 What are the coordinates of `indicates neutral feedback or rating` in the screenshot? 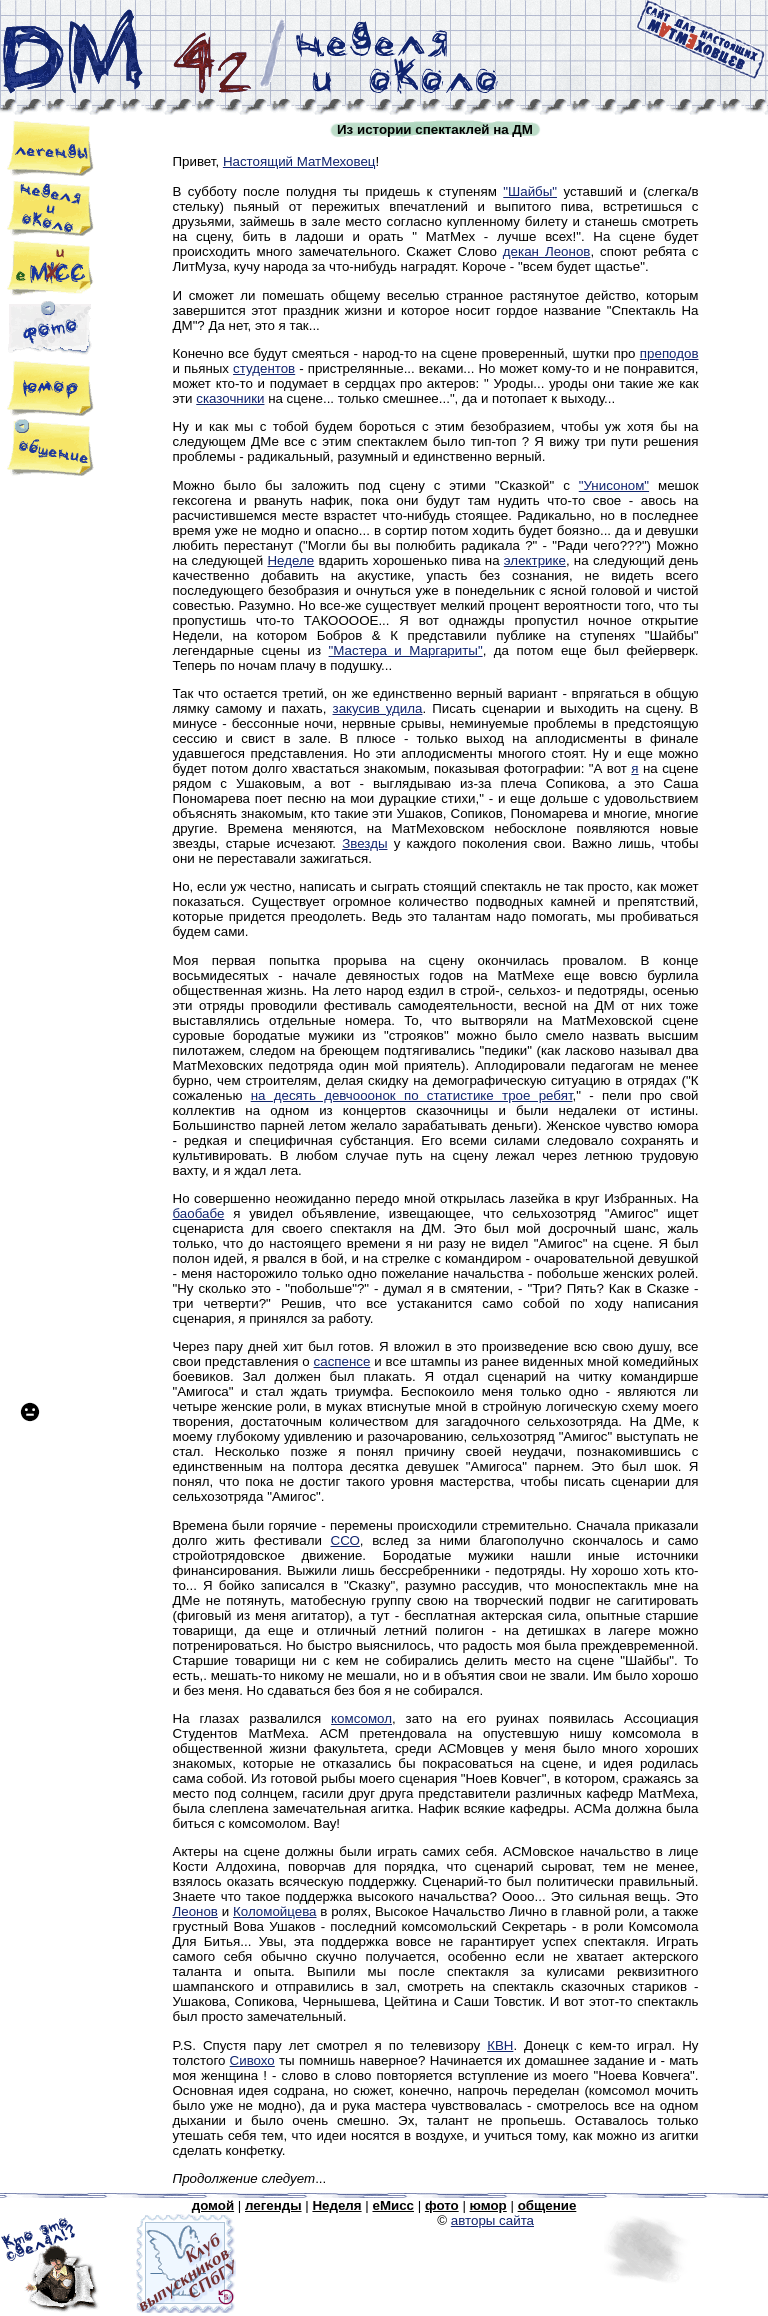 It's located at (30, 1412).